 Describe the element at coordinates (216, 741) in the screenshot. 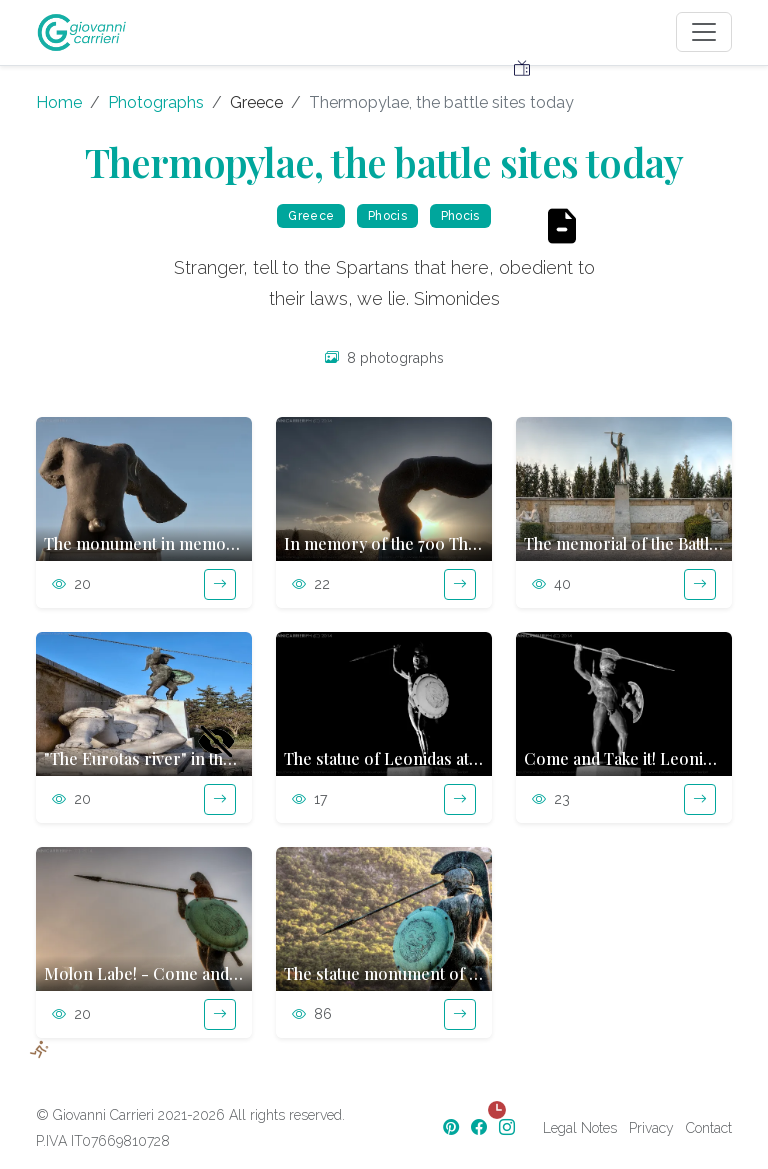

I see `hide password or sensitive content` at that location.